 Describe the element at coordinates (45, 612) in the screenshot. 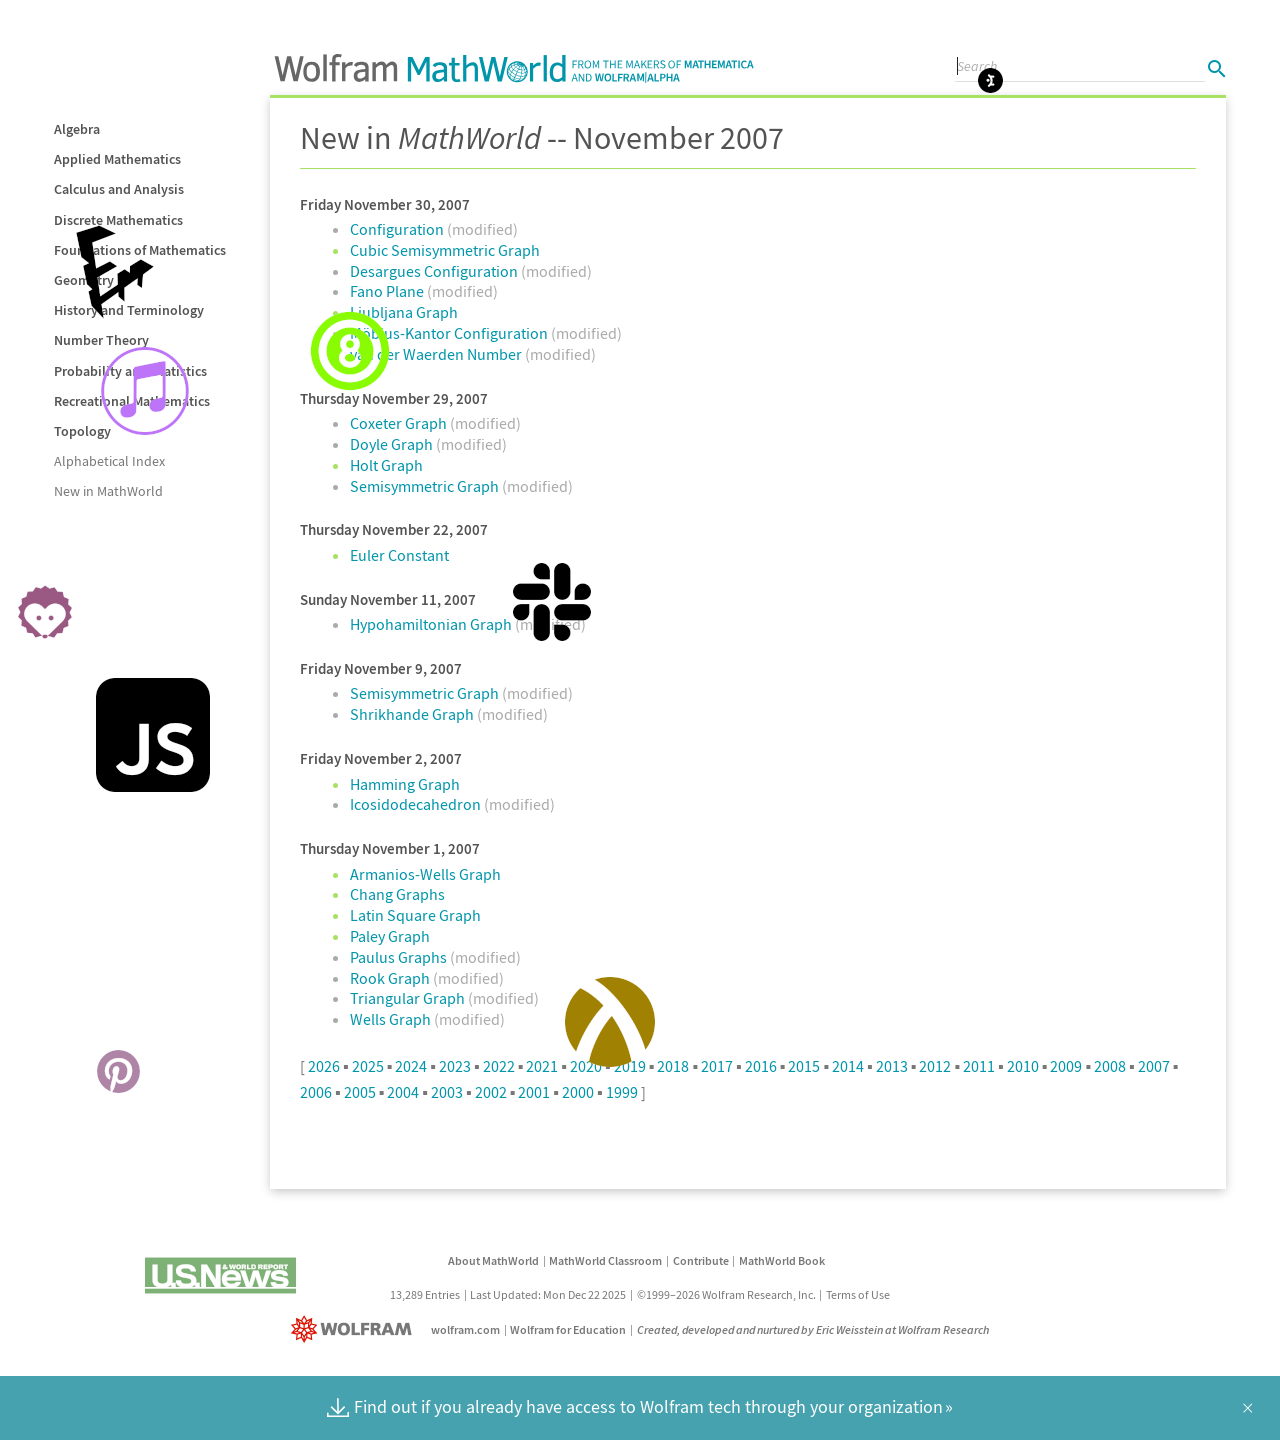

I see `open HedgeDoc collaborative markdown editor` at that location.